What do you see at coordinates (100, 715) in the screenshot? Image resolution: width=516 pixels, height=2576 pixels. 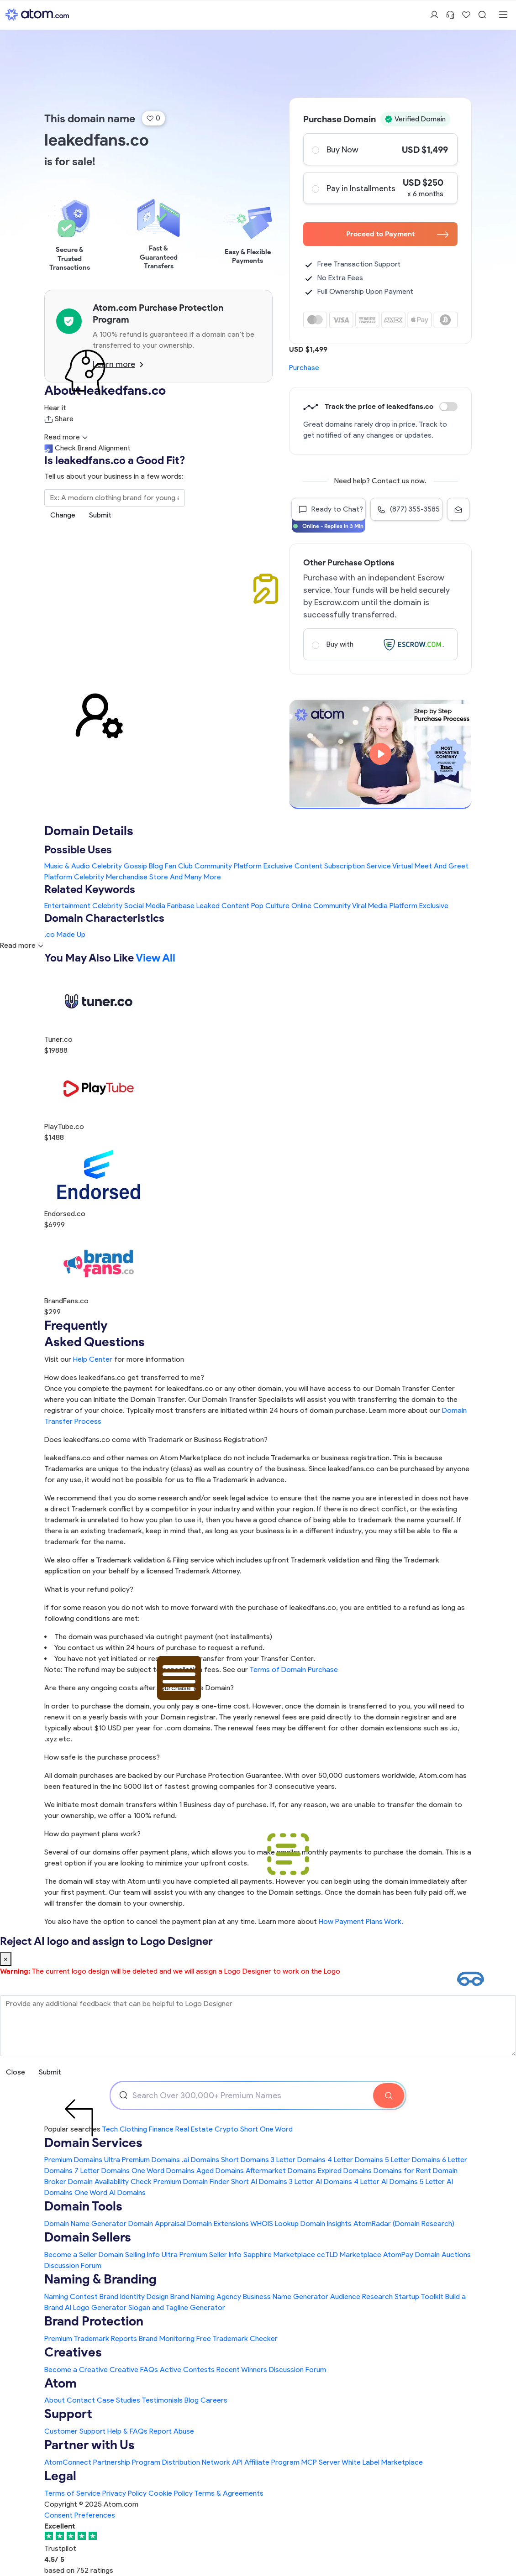 I see `access user account settings` at bounding box center [100, 715].